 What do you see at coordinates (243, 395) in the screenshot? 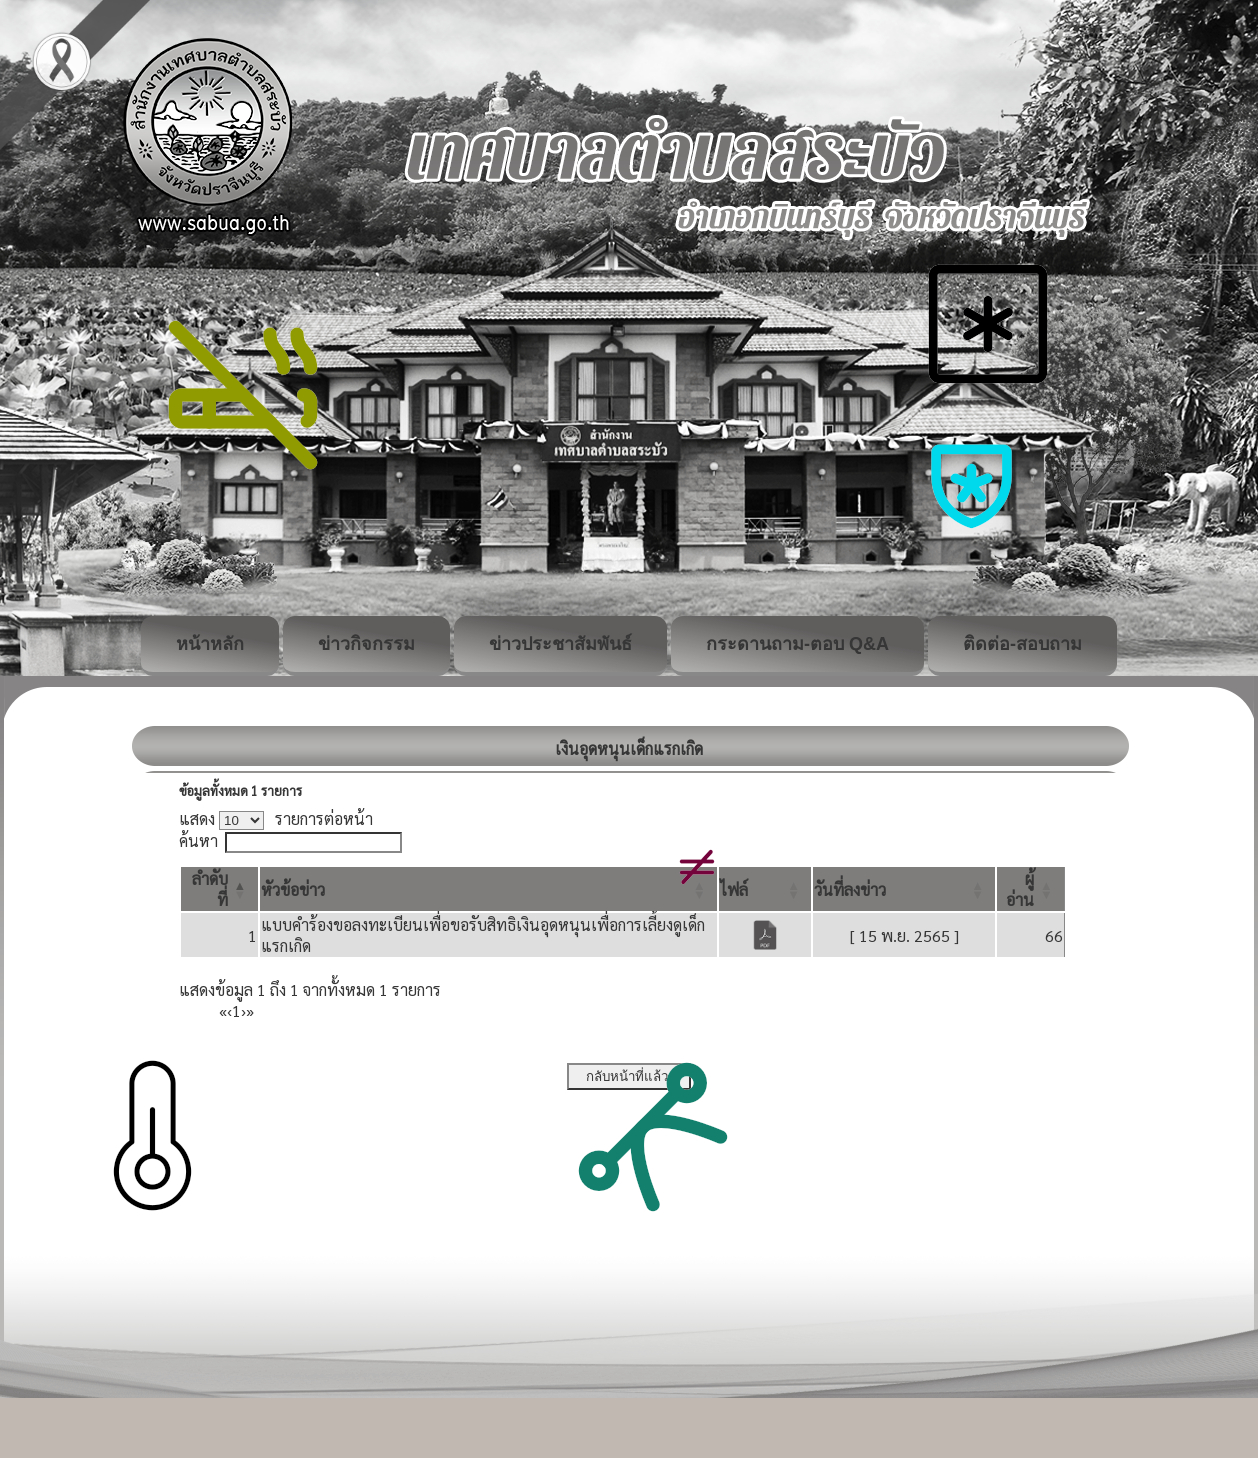
I see `no smoking allowed in this area` at bounding box center [243, 395].